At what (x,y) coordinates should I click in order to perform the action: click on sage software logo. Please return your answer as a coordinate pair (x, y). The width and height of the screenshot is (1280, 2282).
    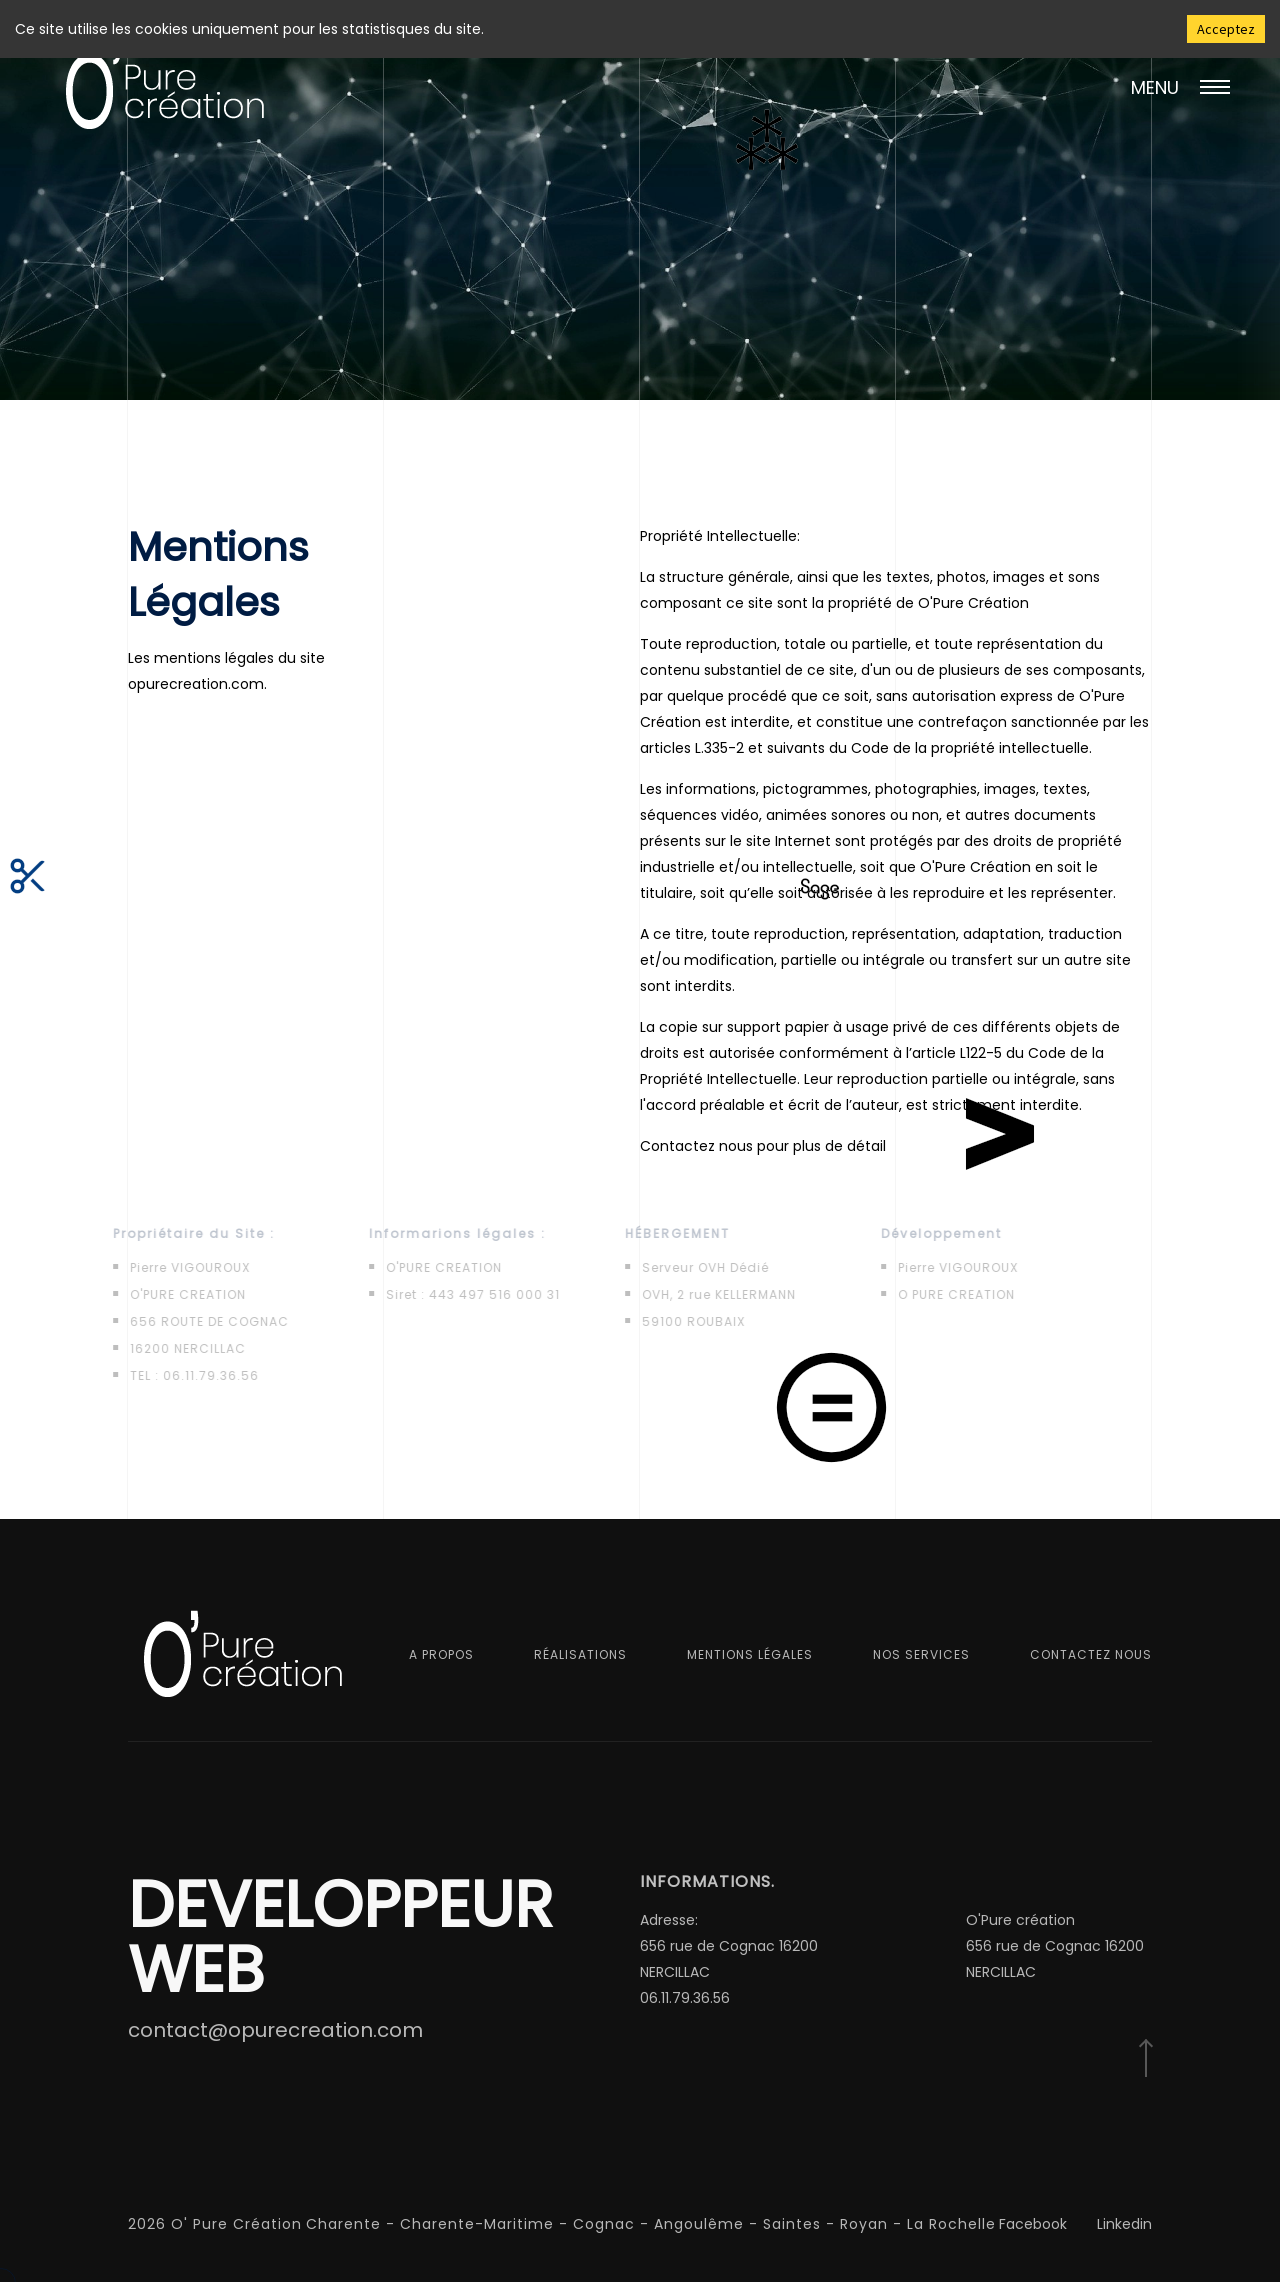
    Looking at the image, I should click on (820, 889).